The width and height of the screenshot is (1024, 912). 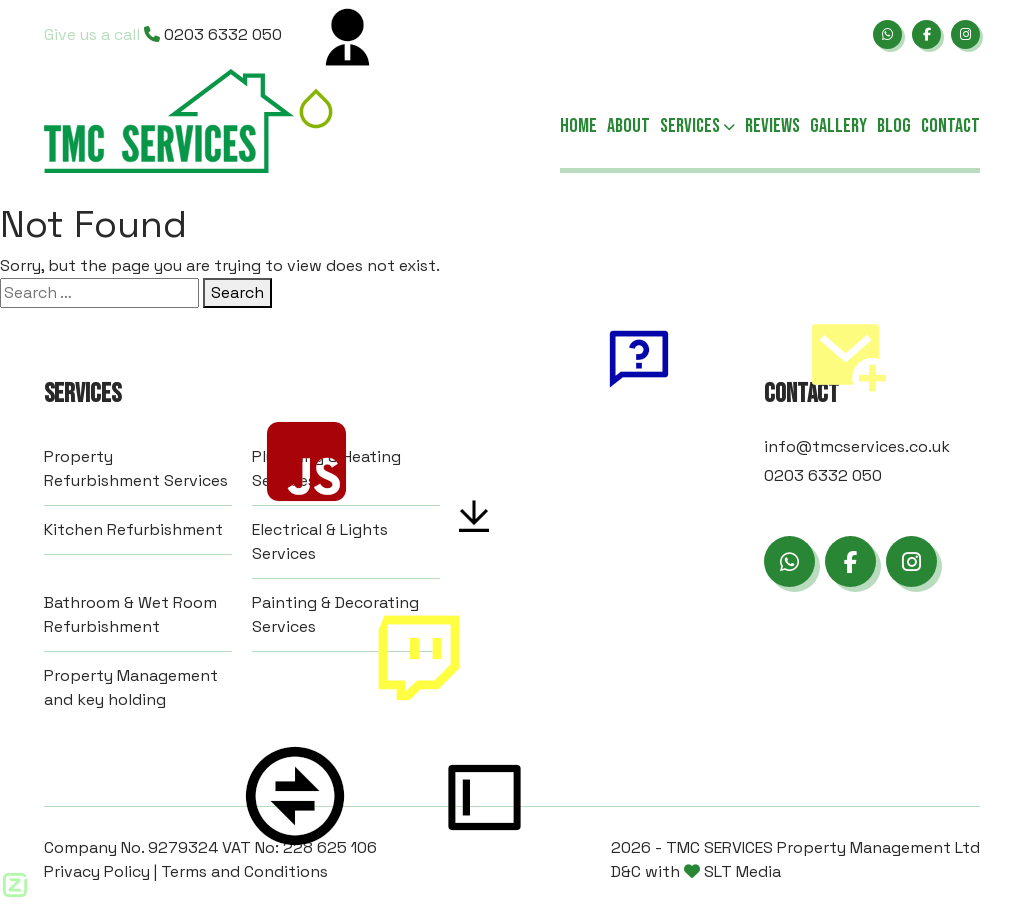 I want to click on view your profile, so click(x=347, y=38).